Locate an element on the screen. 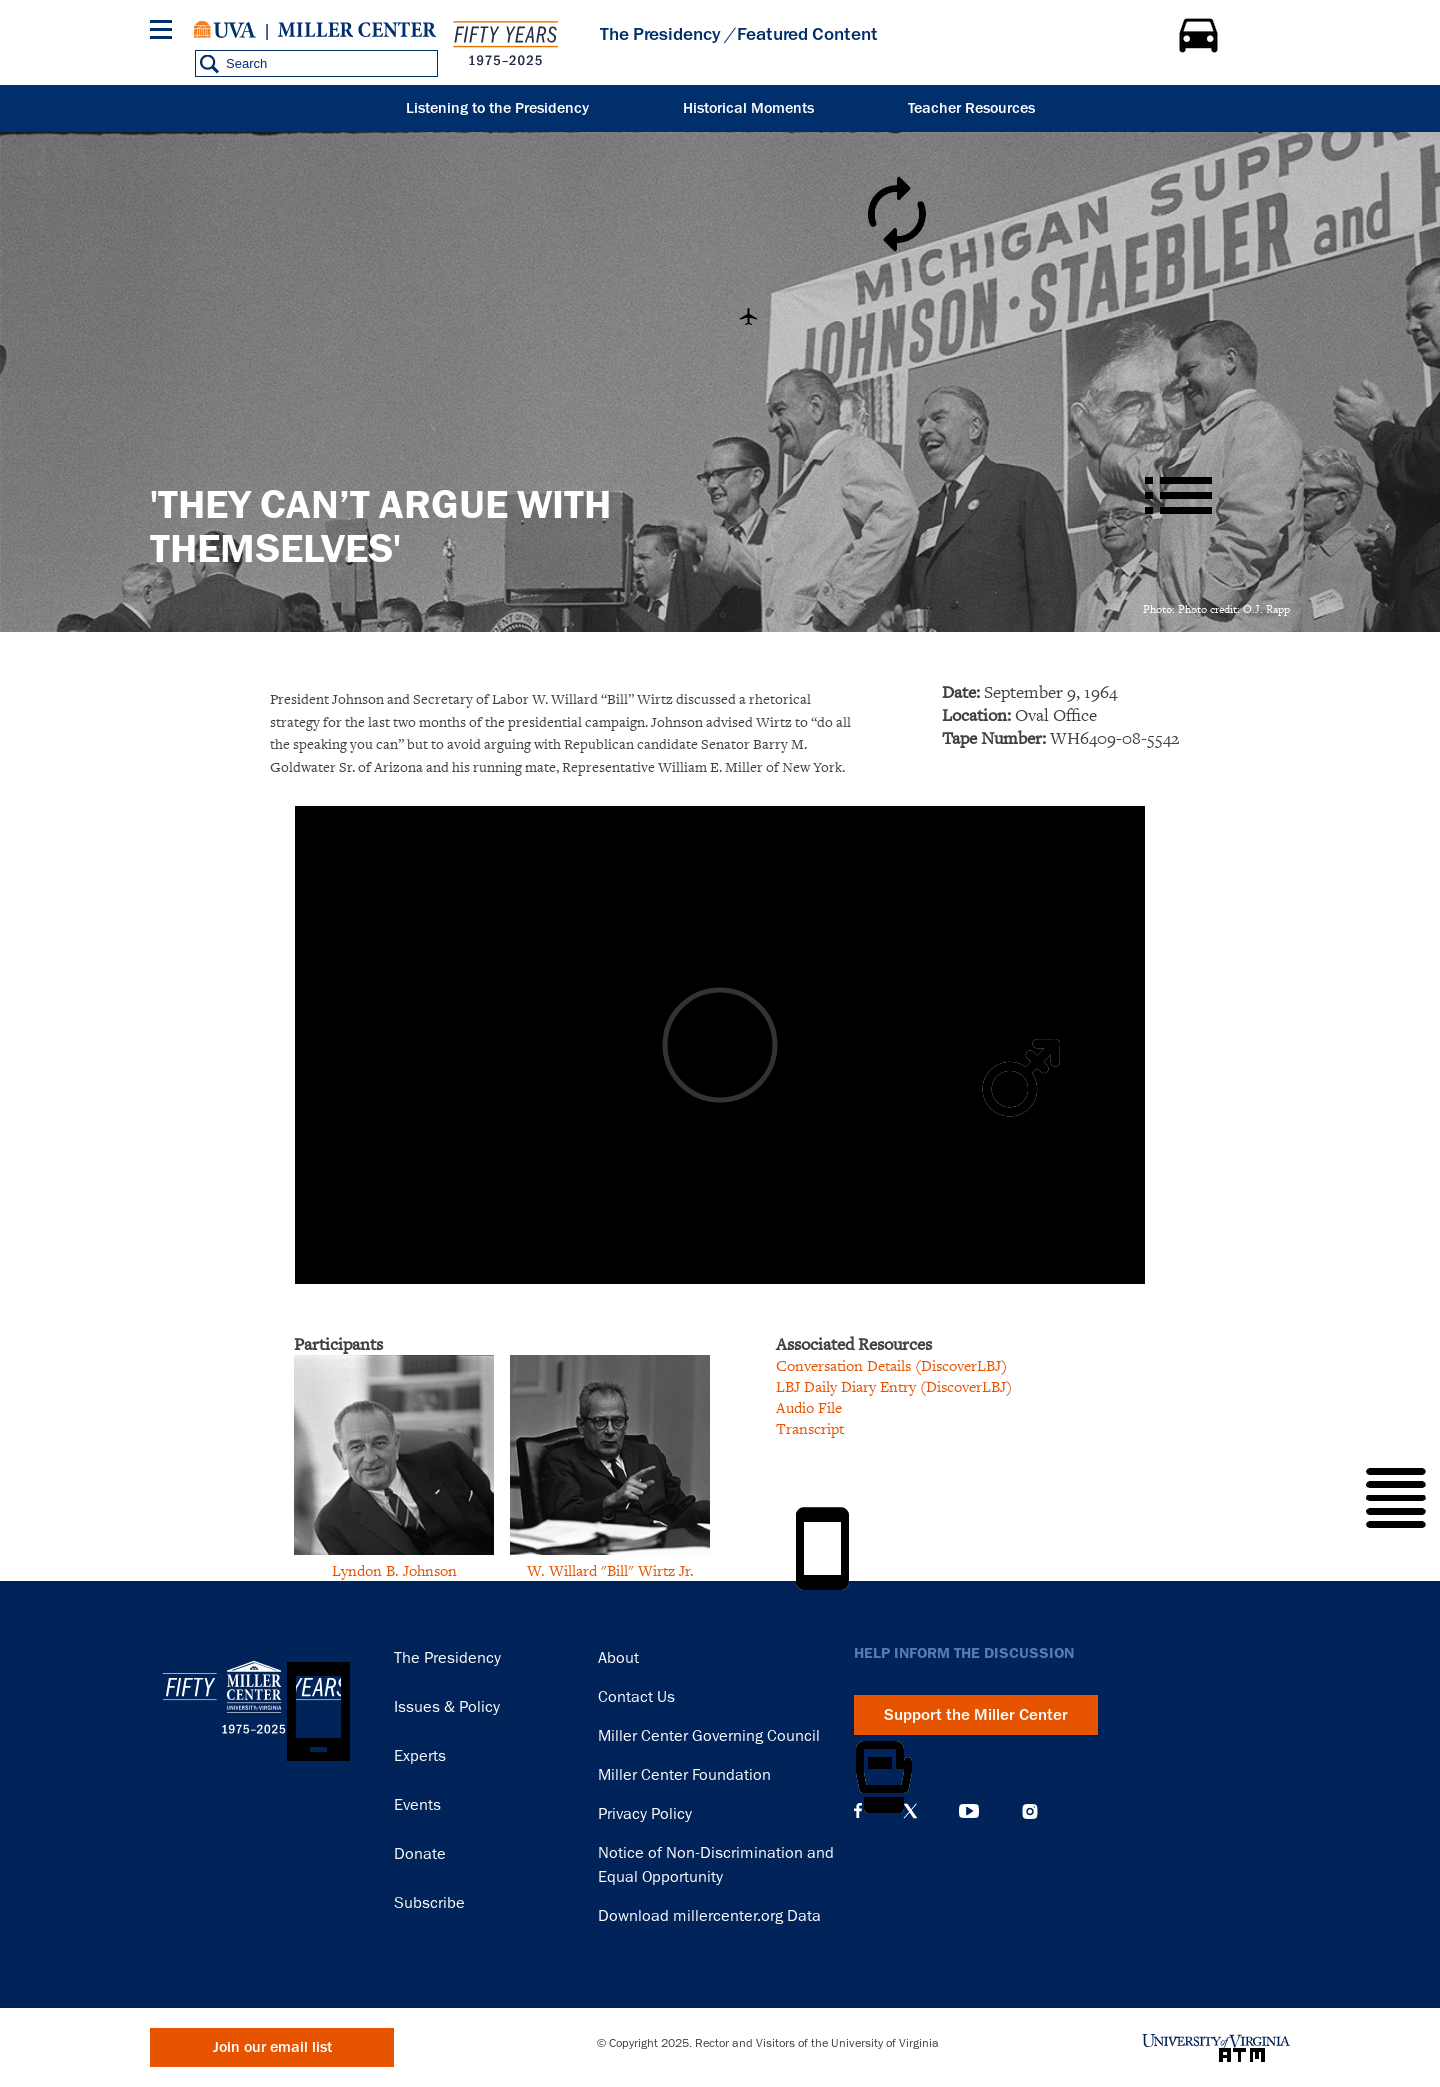  view items in list format is located at coordinates (1178, 495).